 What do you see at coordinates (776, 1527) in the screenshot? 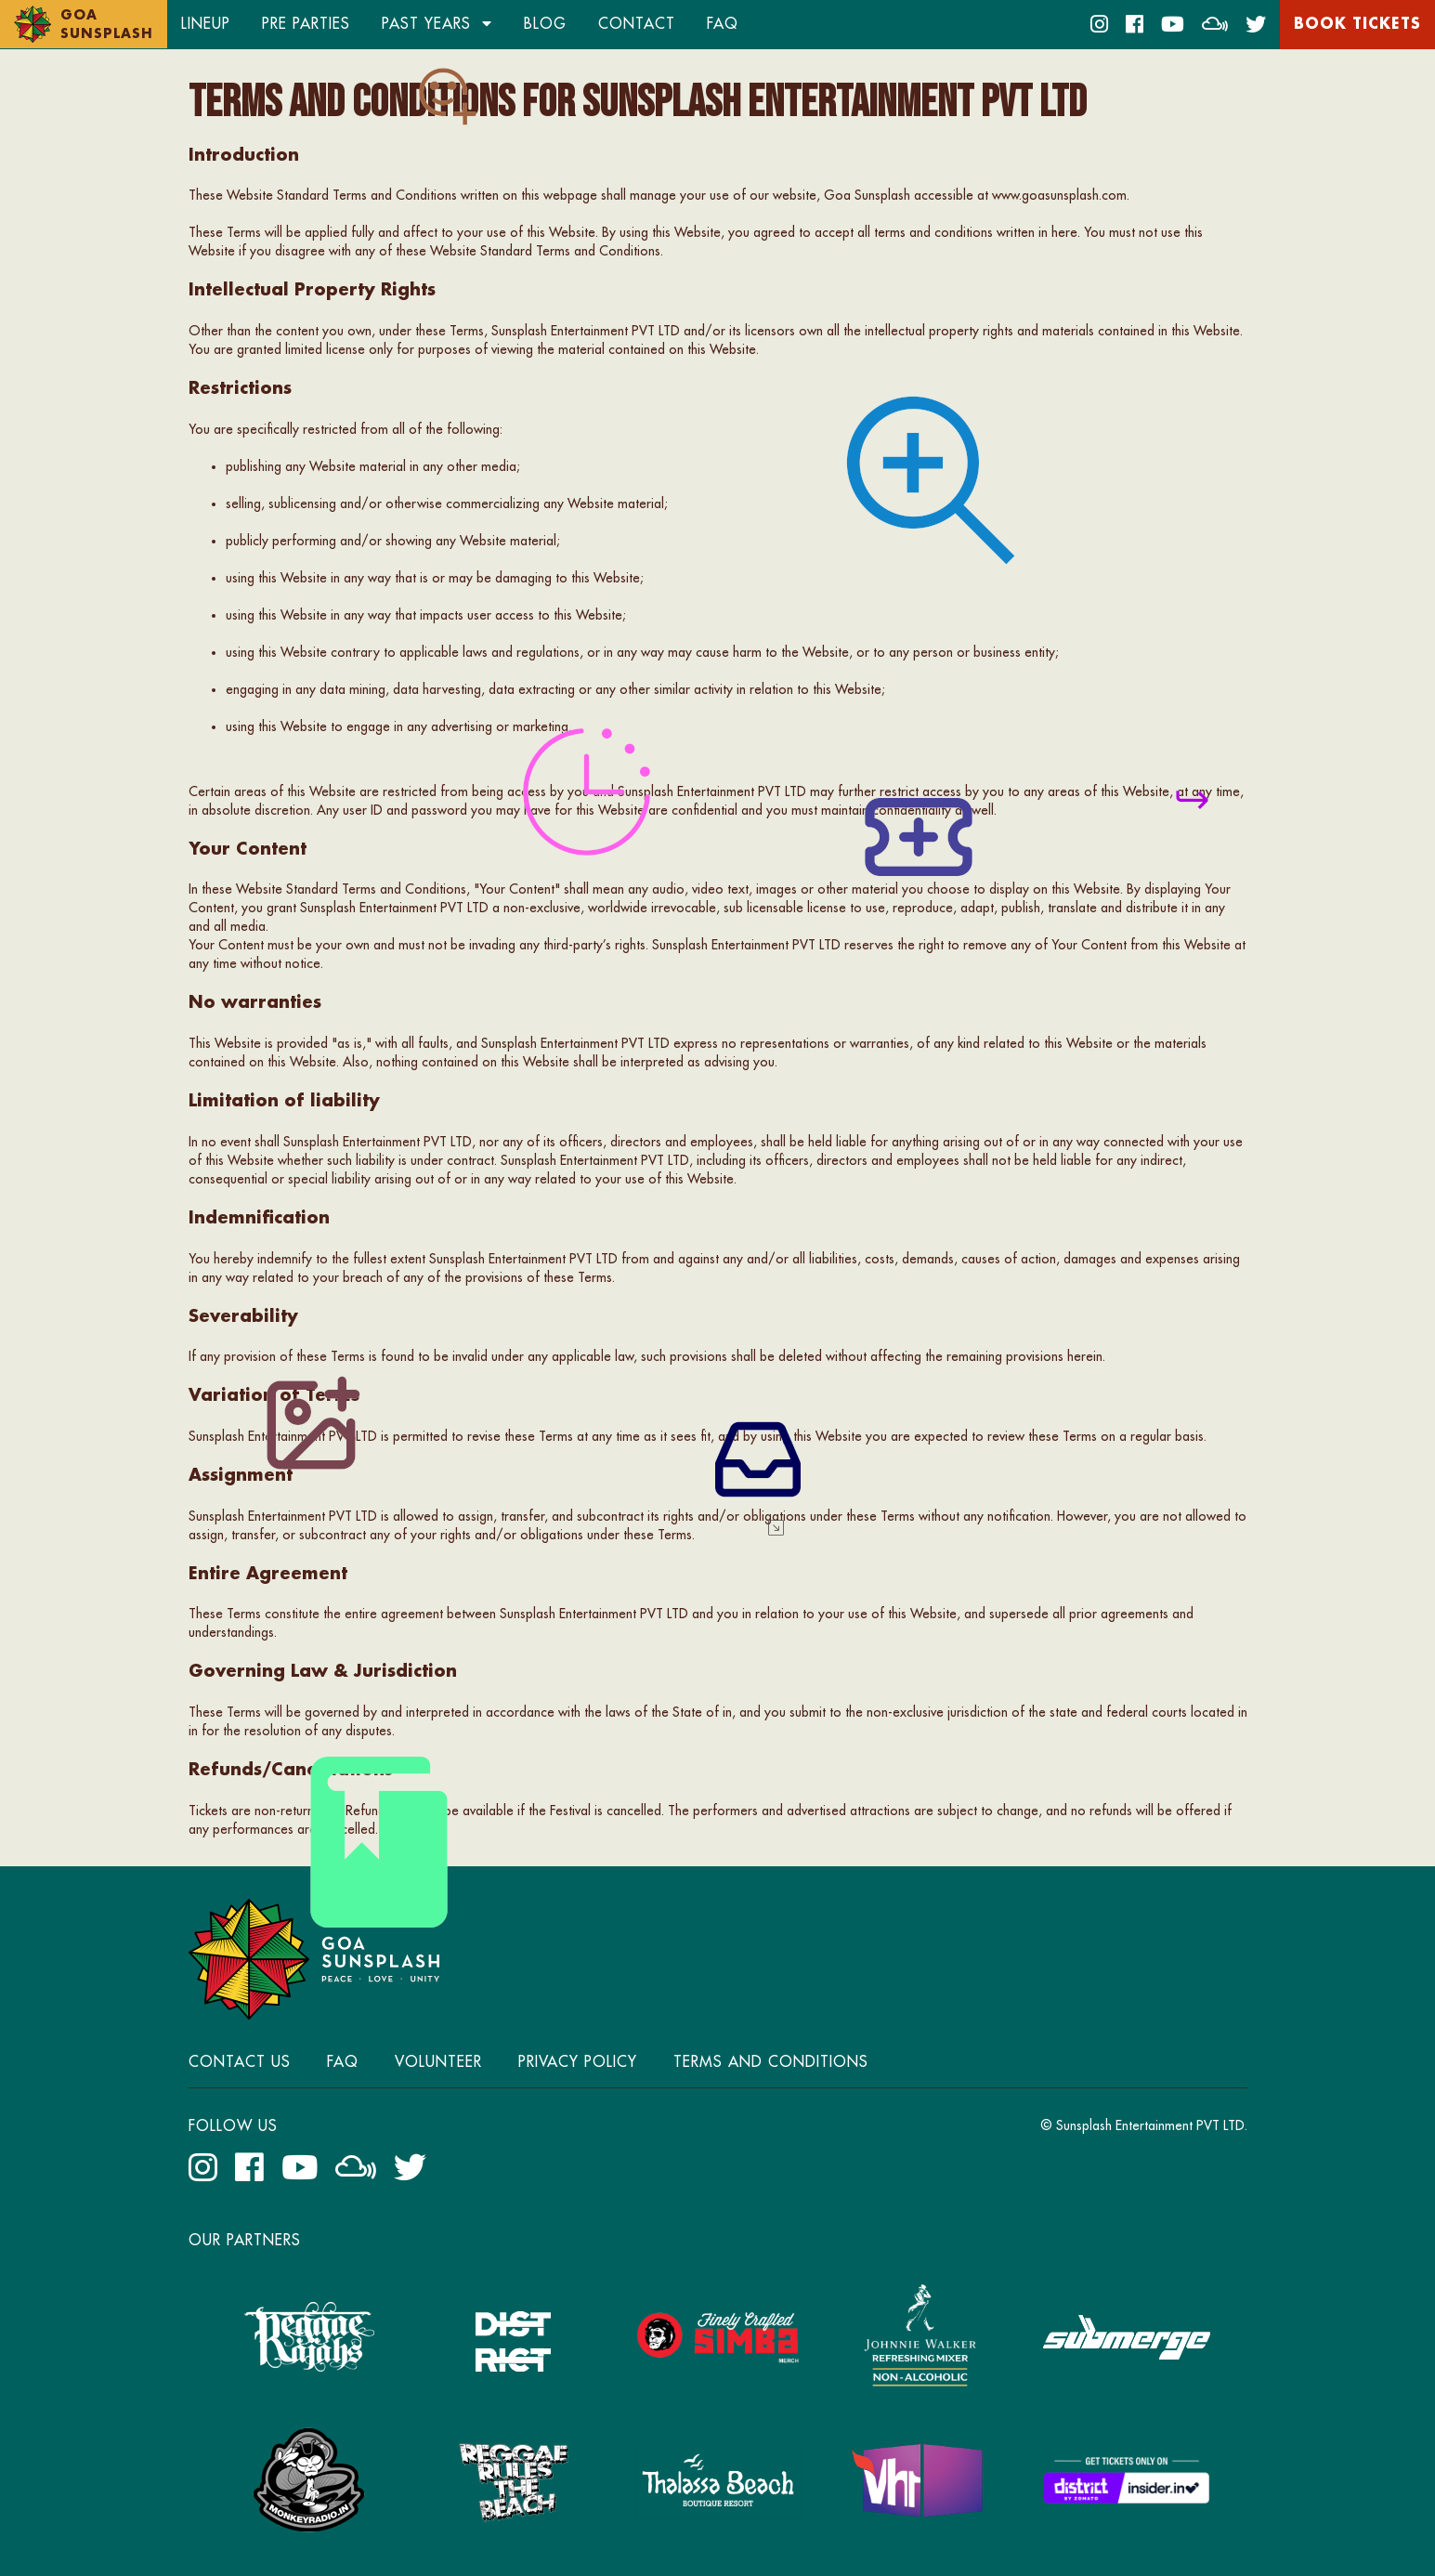
I see `navigate to bottom-right corner` at bounding box center [776, 1527].